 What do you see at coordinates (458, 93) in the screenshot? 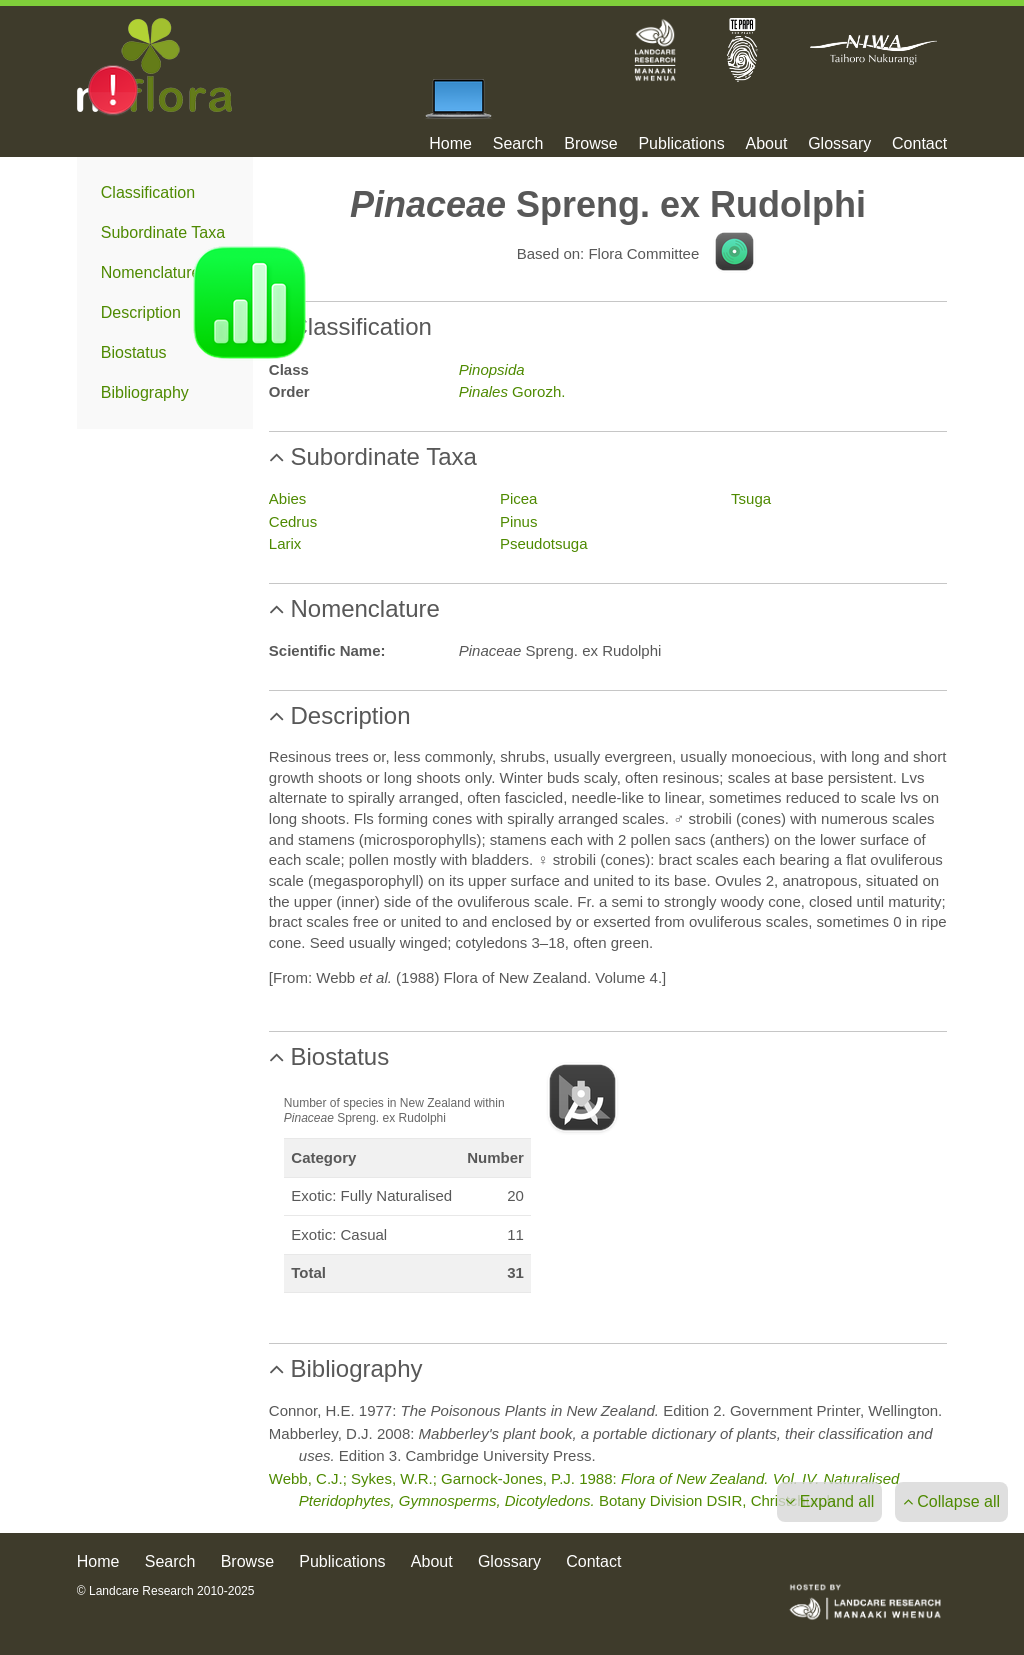
I see `macbook pro device identifier in system settings` at bounding box center [458, 93].